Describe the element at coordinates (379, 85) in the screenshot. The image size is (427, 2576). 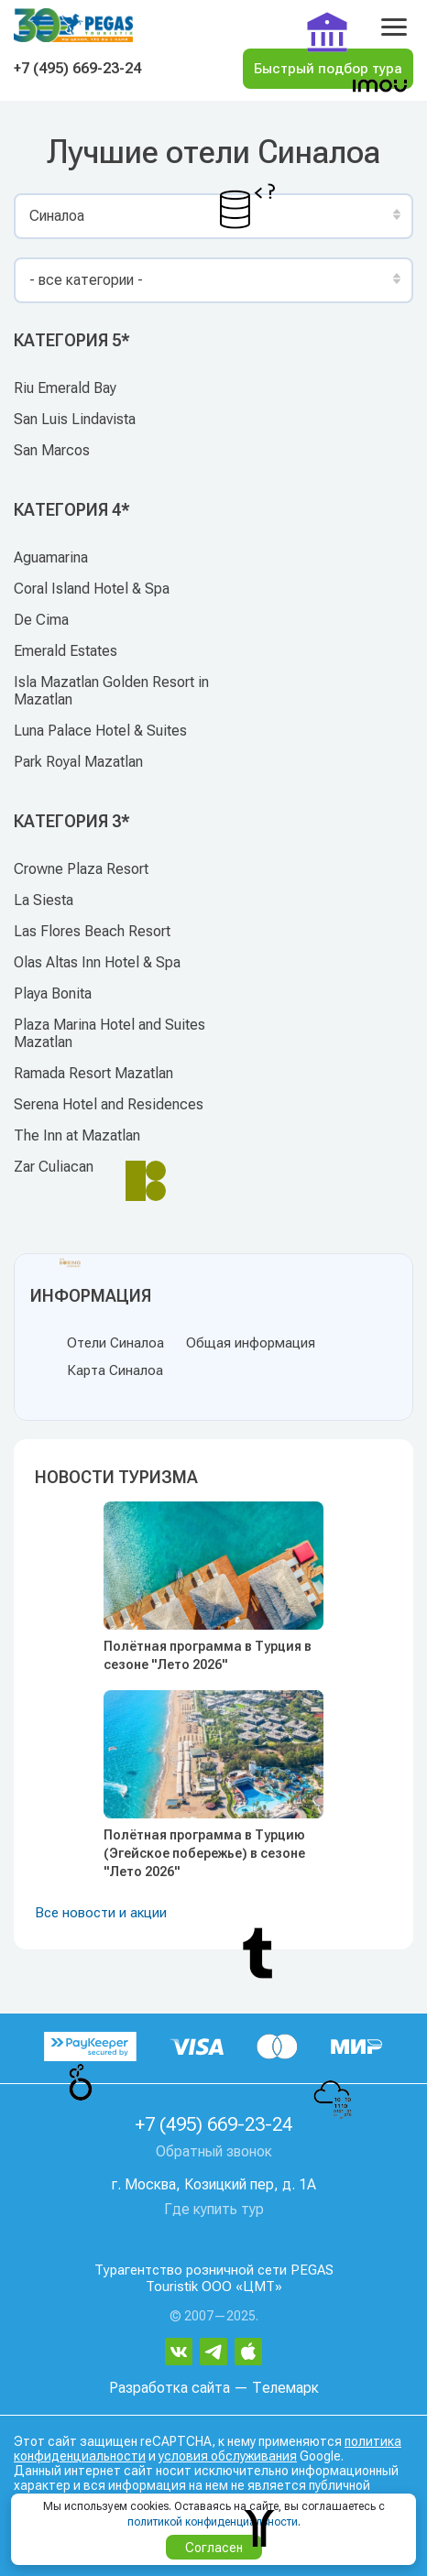
I see `open the imou smart home camera app` at that location.